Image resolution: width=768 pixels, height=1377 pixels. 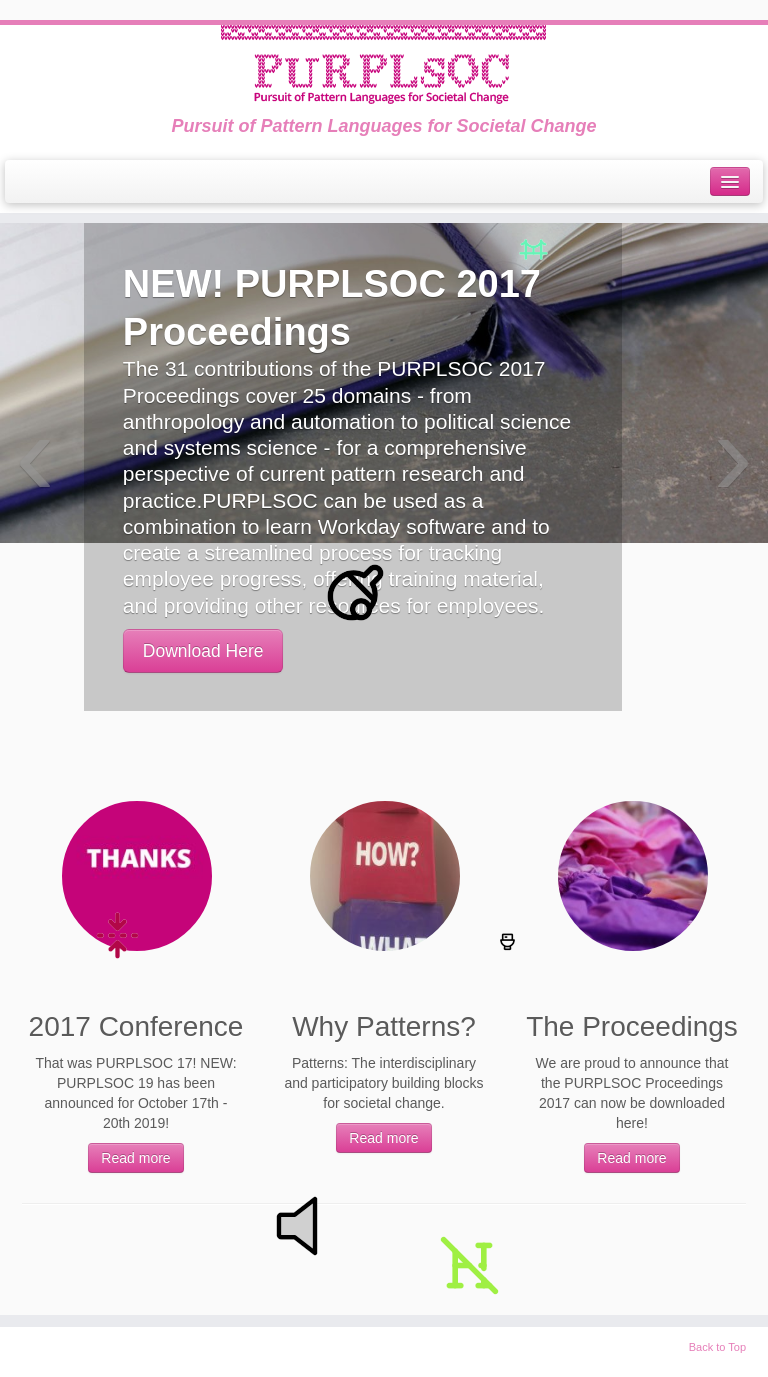 What do you see at coordinates (355, 592) in the screenshot?
I see `access table tennis or ping pong game` at bounding box center [355, 592].